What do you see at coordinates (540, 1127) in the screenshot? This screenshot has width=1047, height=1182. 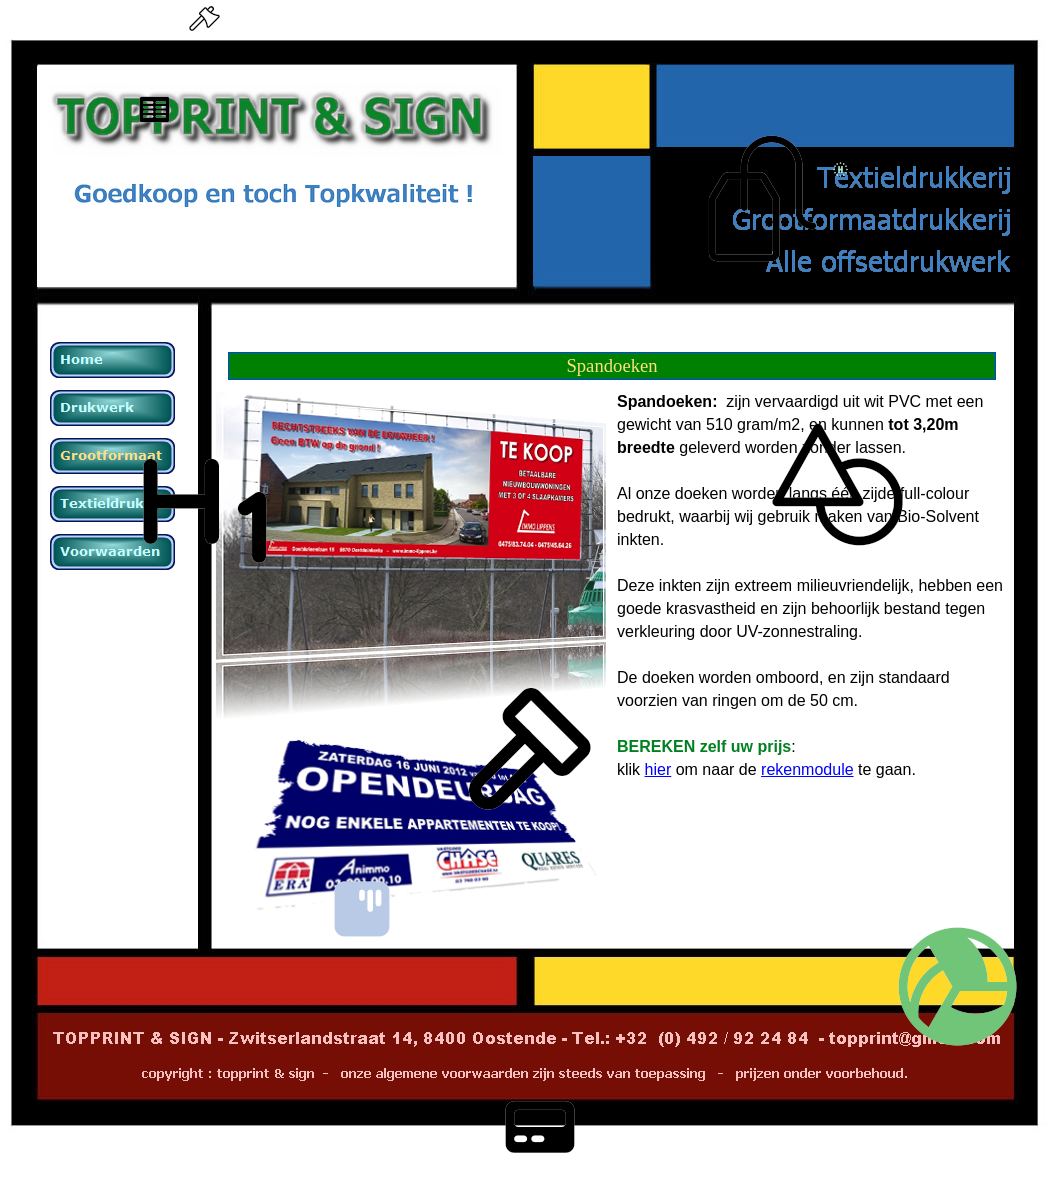 I see `indicates pager or beeper device` at bounding box center [540, 1127].